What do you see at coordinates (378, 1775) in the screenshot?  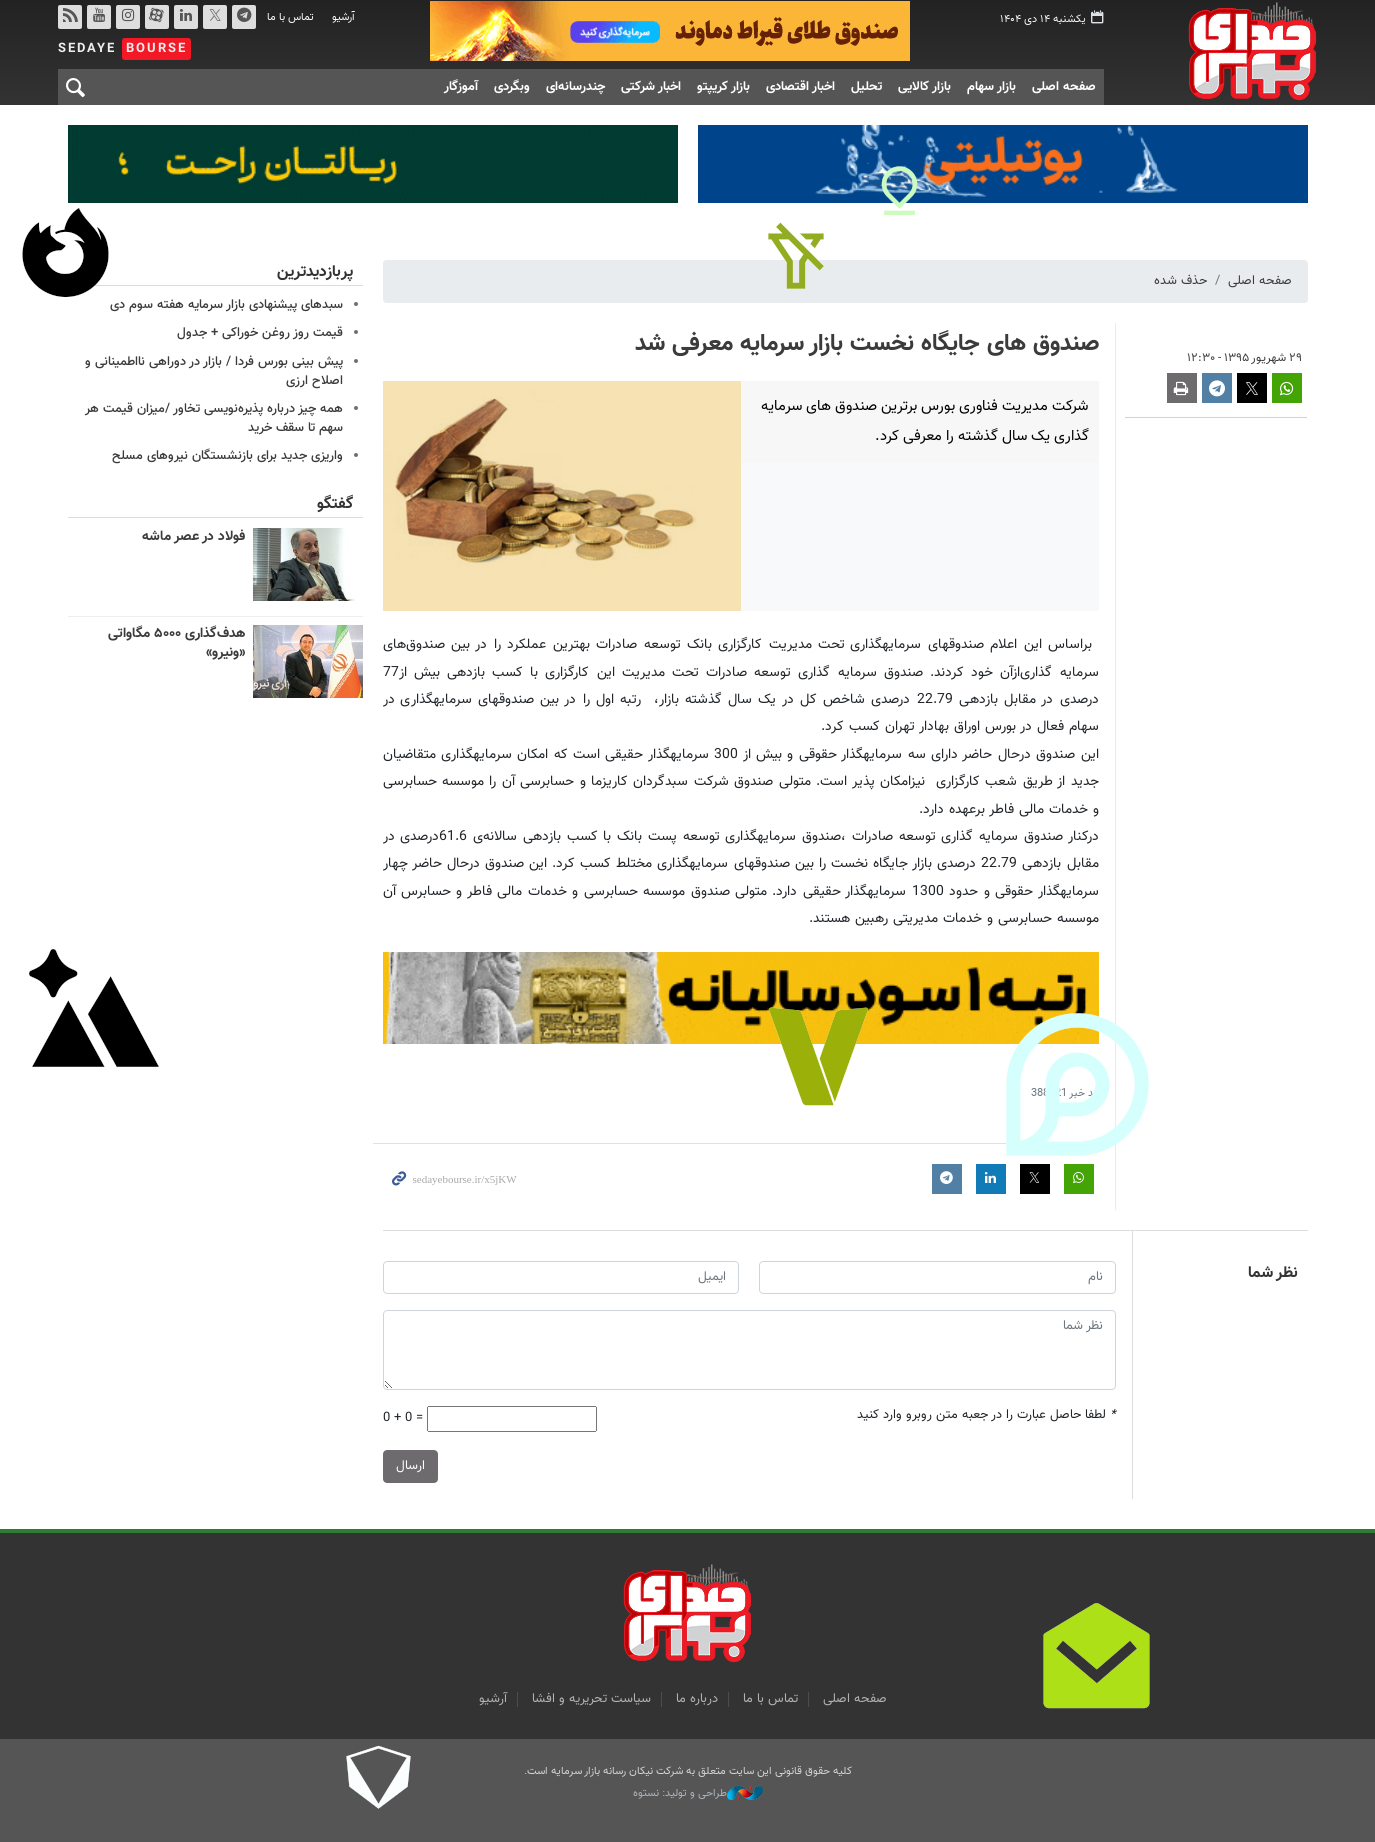 I see `openbase logo` at bounding box center [378, 1775].